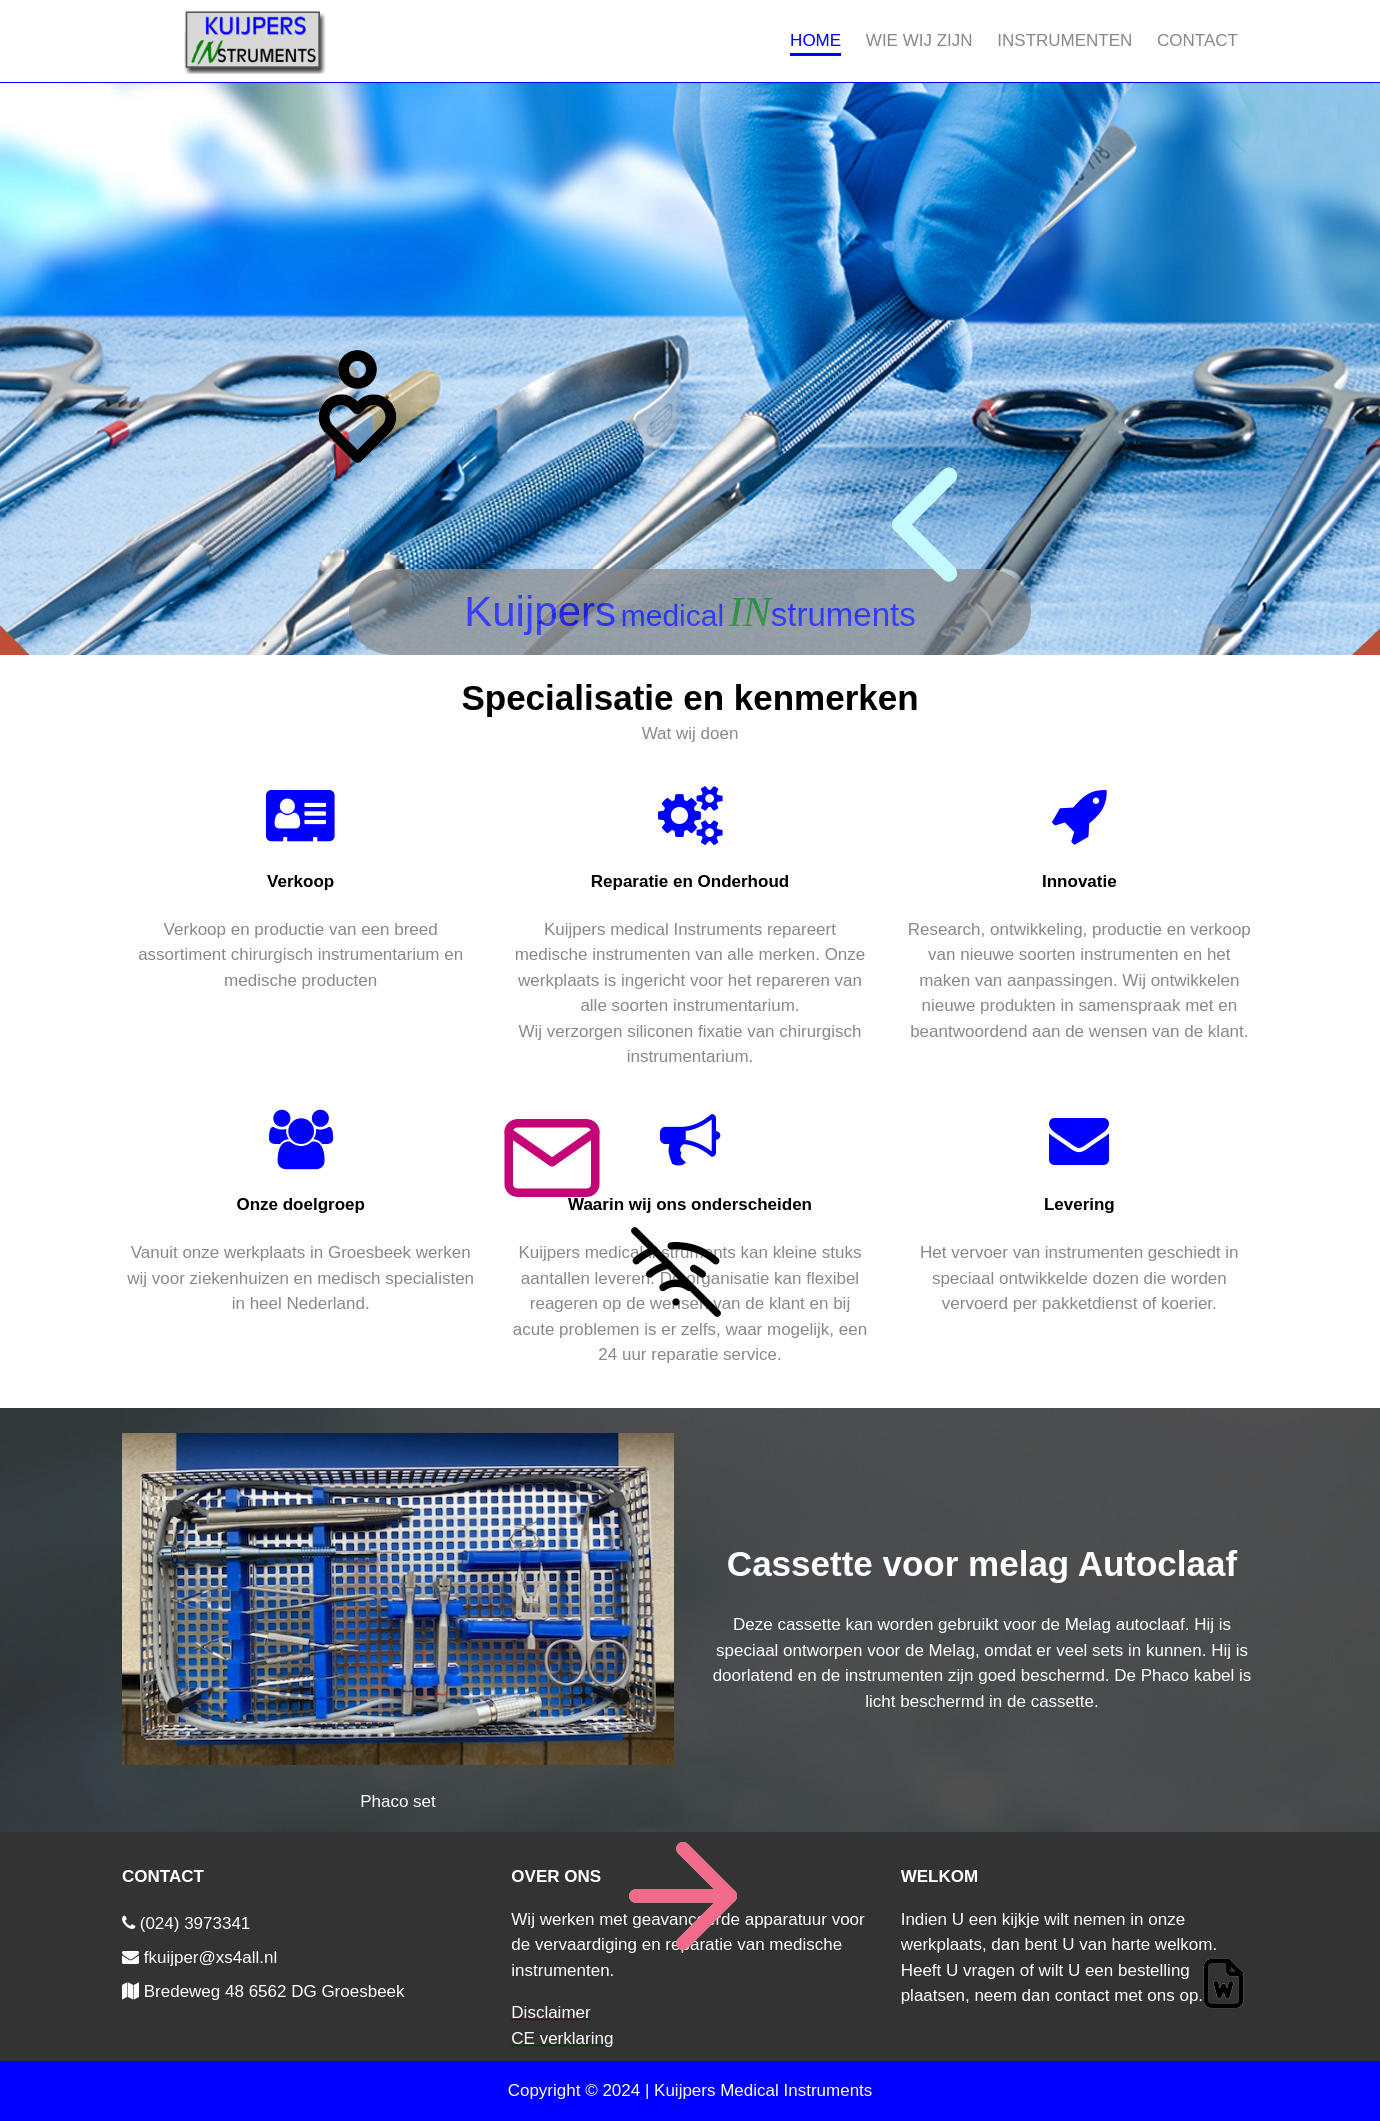  I want to click on go back to the previous screen, so click(924, 524).